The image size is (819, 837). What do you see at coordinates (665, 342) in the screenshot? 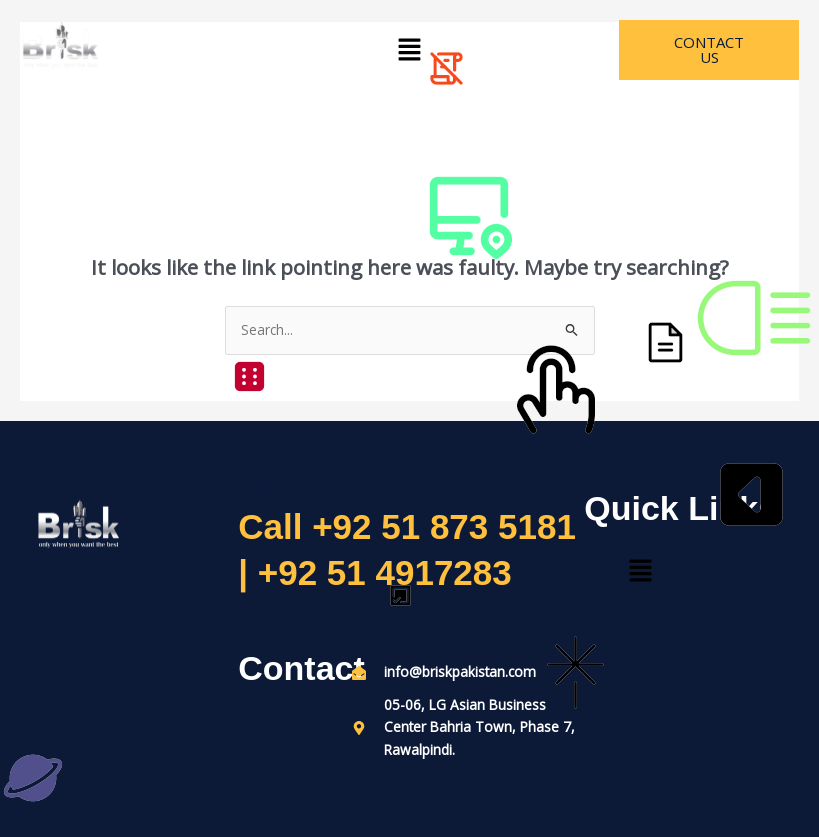
I see `view document or text file` at bounding box center [665, 342].